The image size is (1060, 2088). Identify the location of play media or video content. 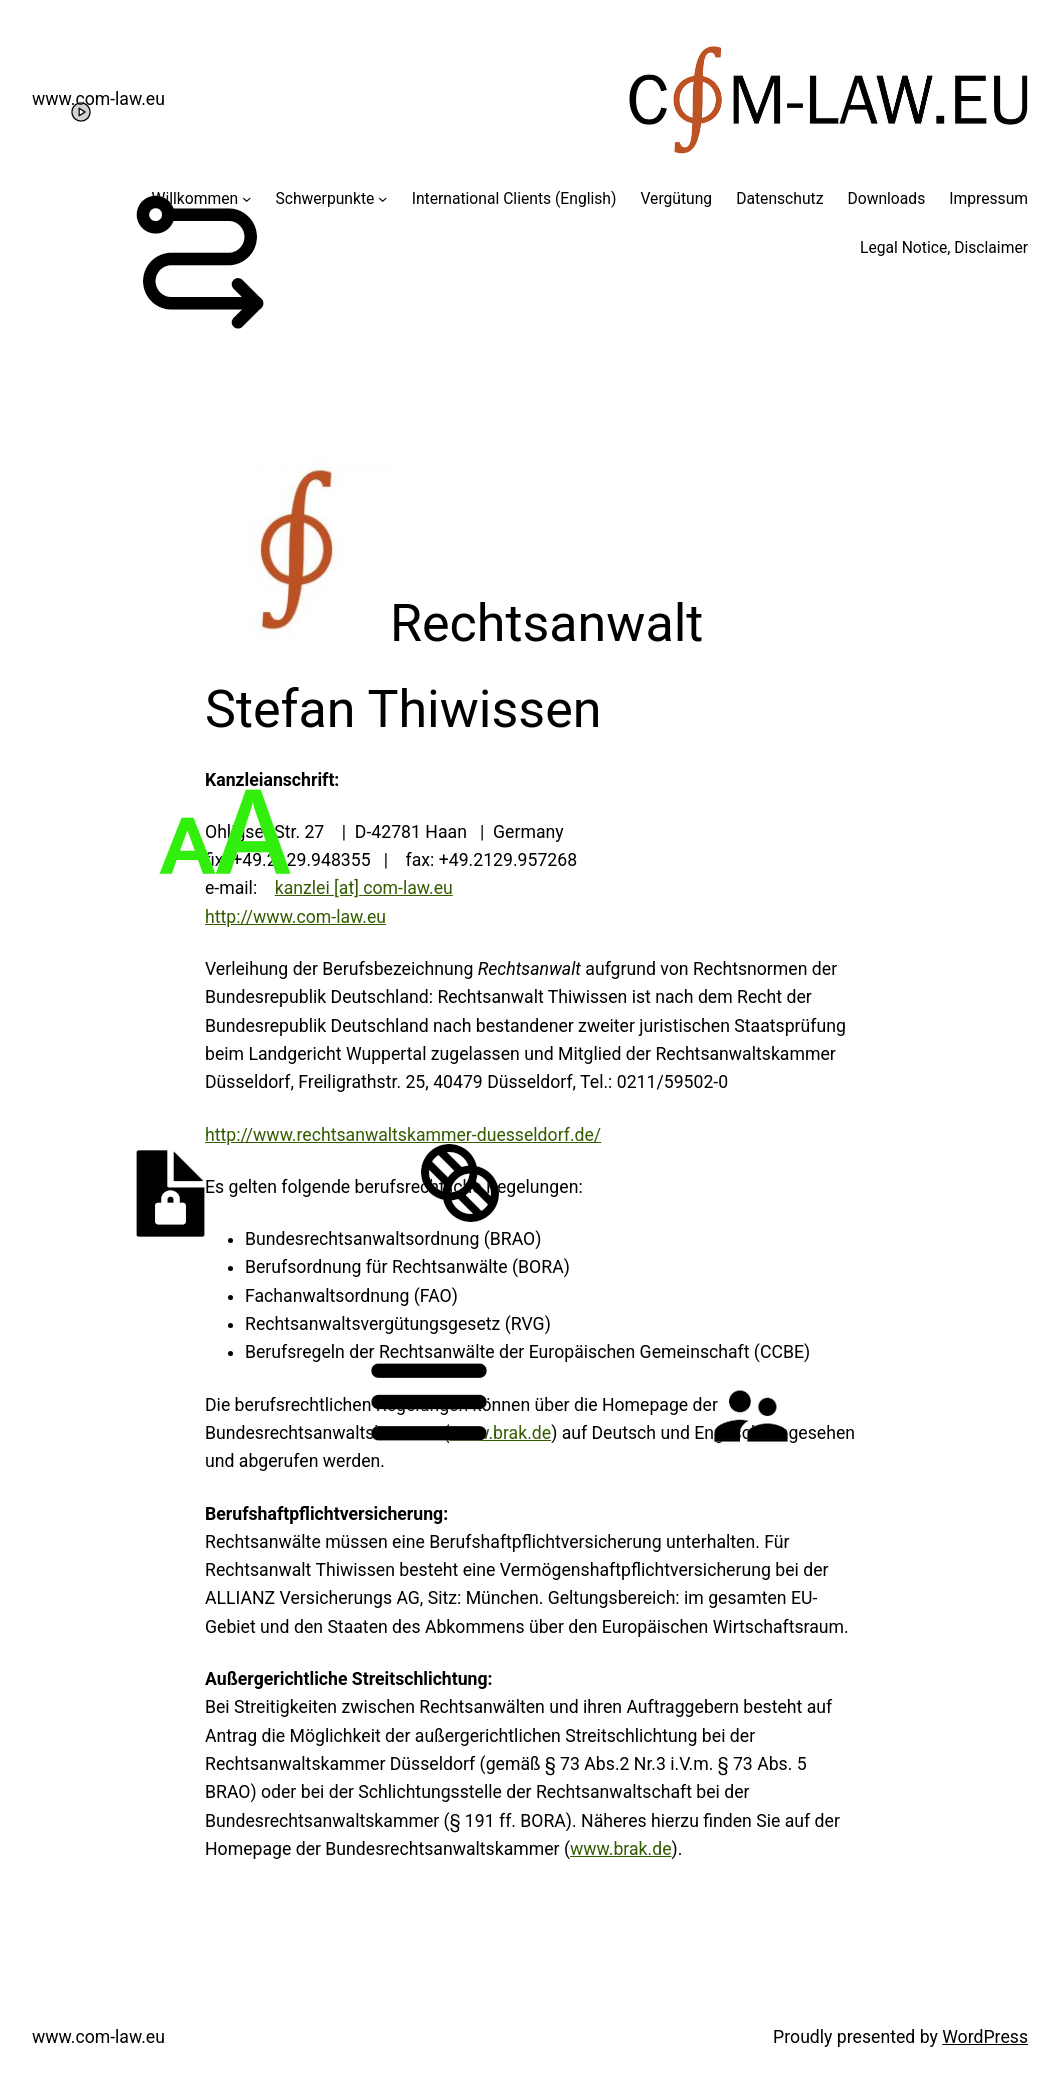
(81, 112).